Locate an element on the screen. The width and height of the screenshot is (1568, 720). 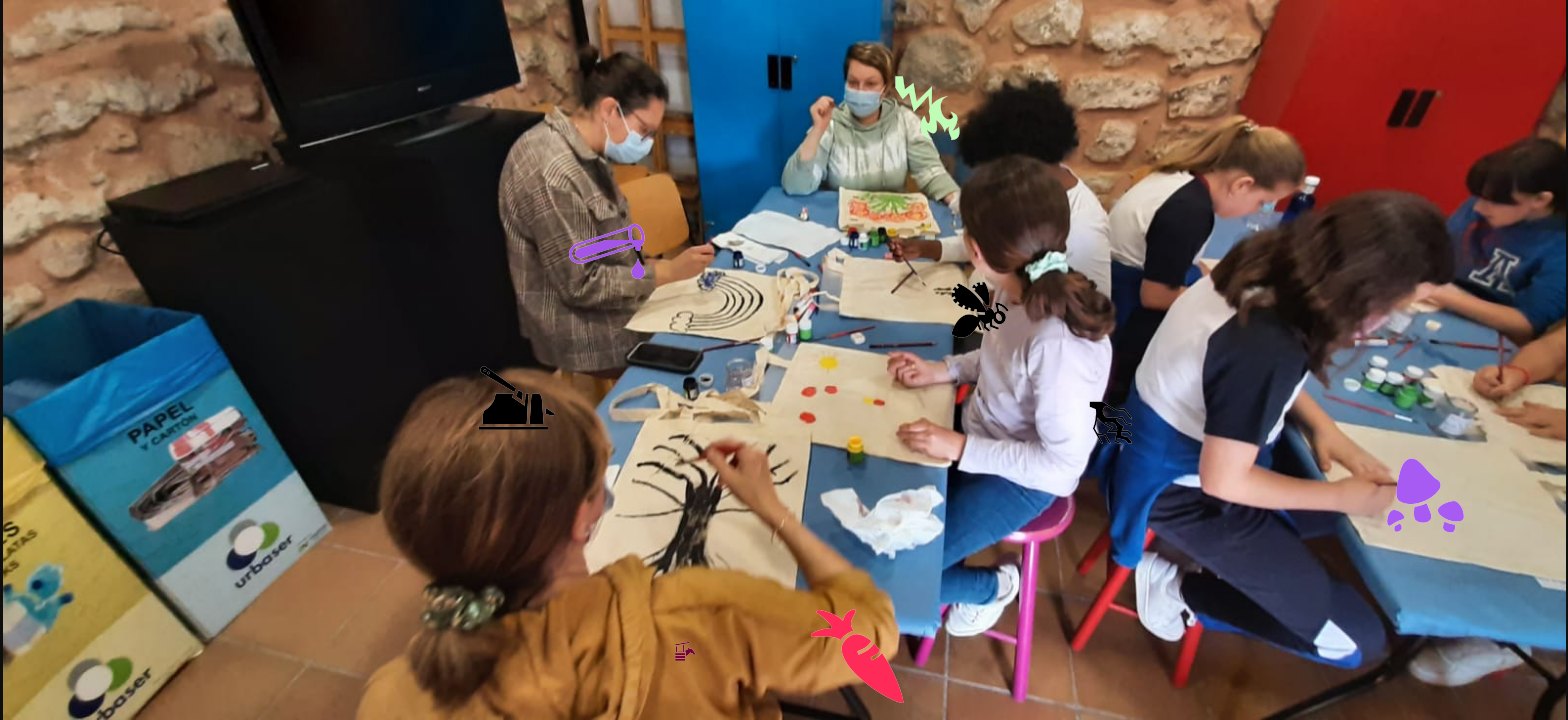
browse mushroom or fungi identification is located at coordinates (1425, 495).